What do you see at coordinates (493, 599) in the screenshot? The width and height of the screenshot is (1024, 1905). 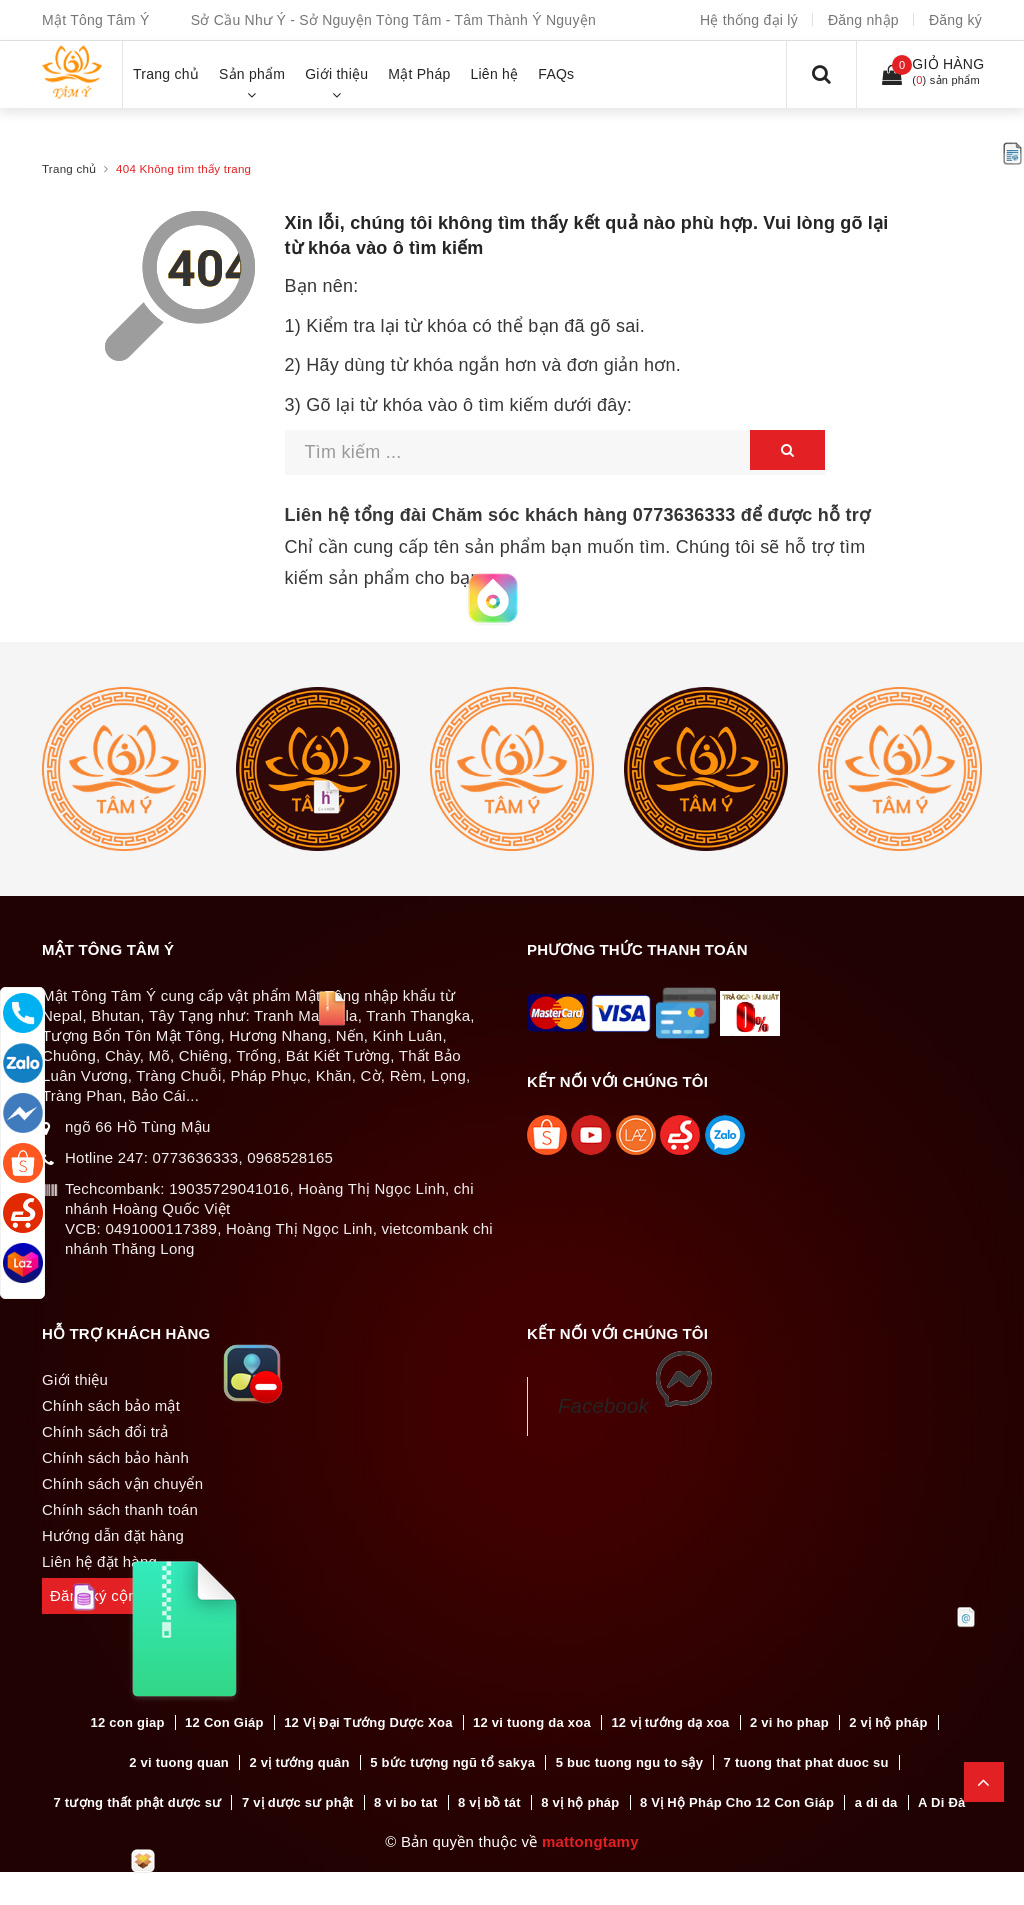 I see `open display color and calibration settings` at bounding box center [493, 599].